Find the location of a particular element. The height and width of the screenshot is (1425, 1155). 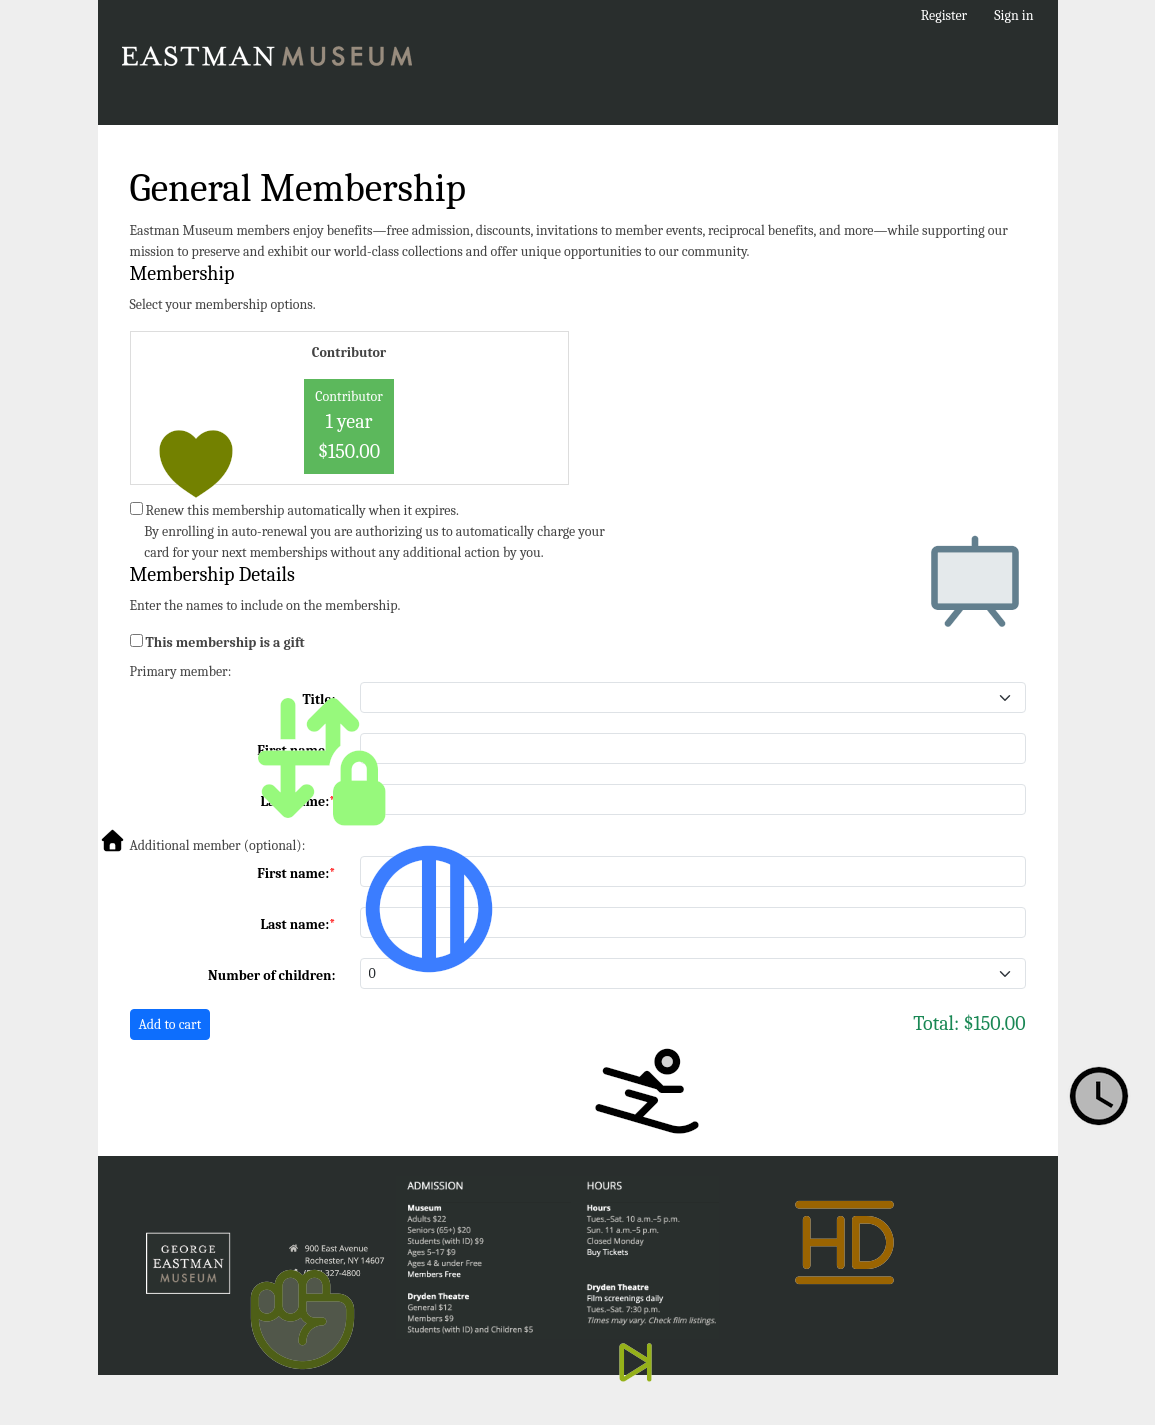

indicates solidarity or support action is located at coordinates (302, 1317).